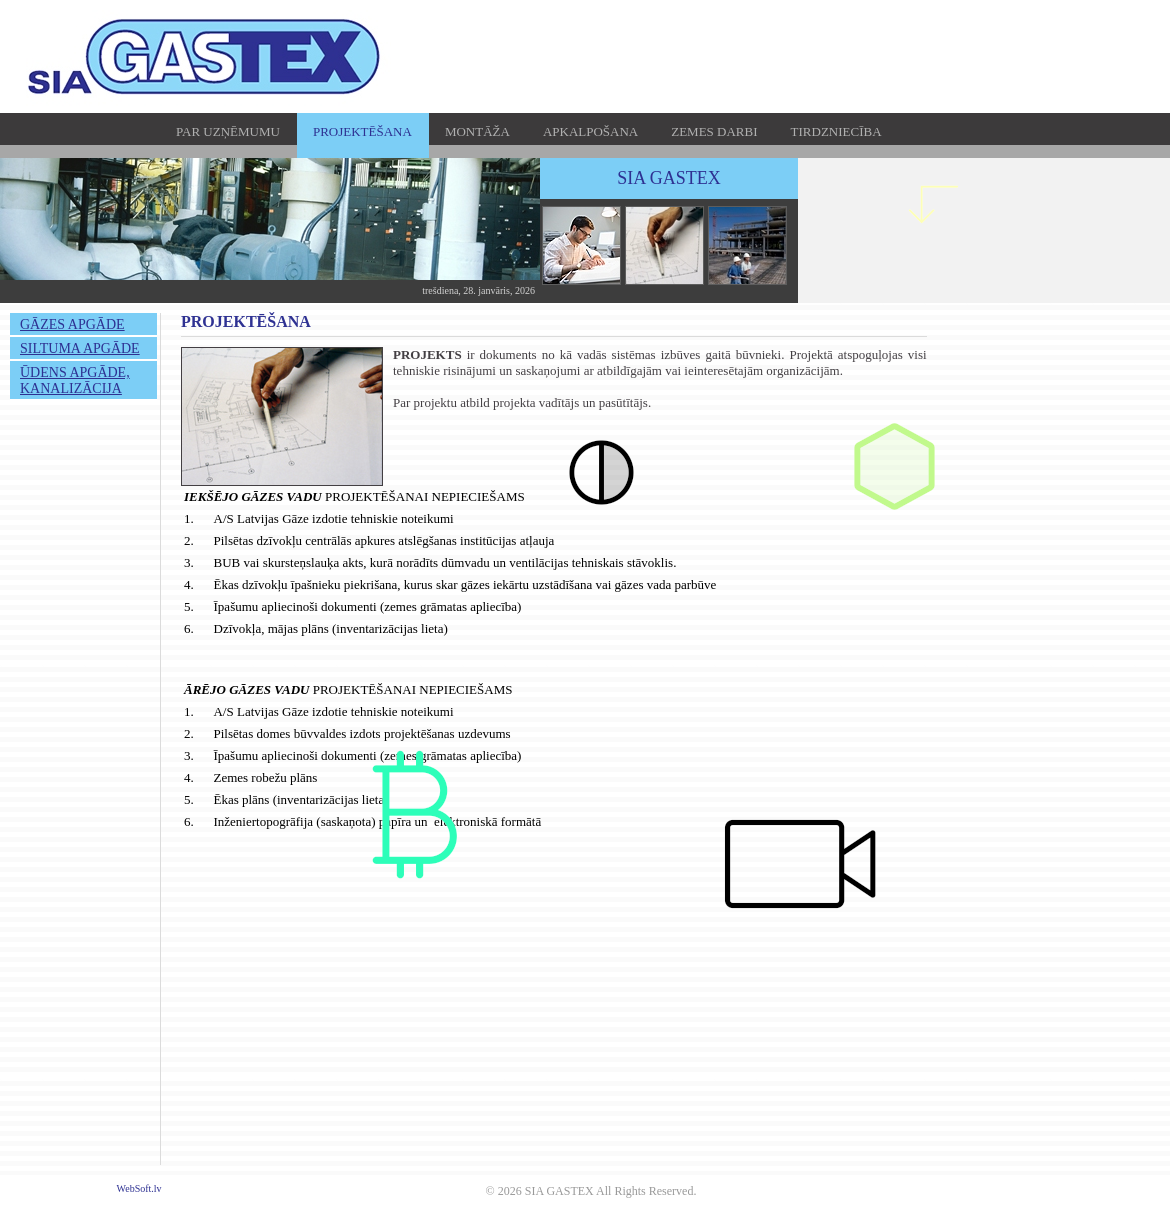 Image resolution: width=1170 pixels, height=1207 pixels. What do you see at coordinates (931, 200) in the screenshot?
I see `go back and down in navigation` at bounding box center [931, 200].